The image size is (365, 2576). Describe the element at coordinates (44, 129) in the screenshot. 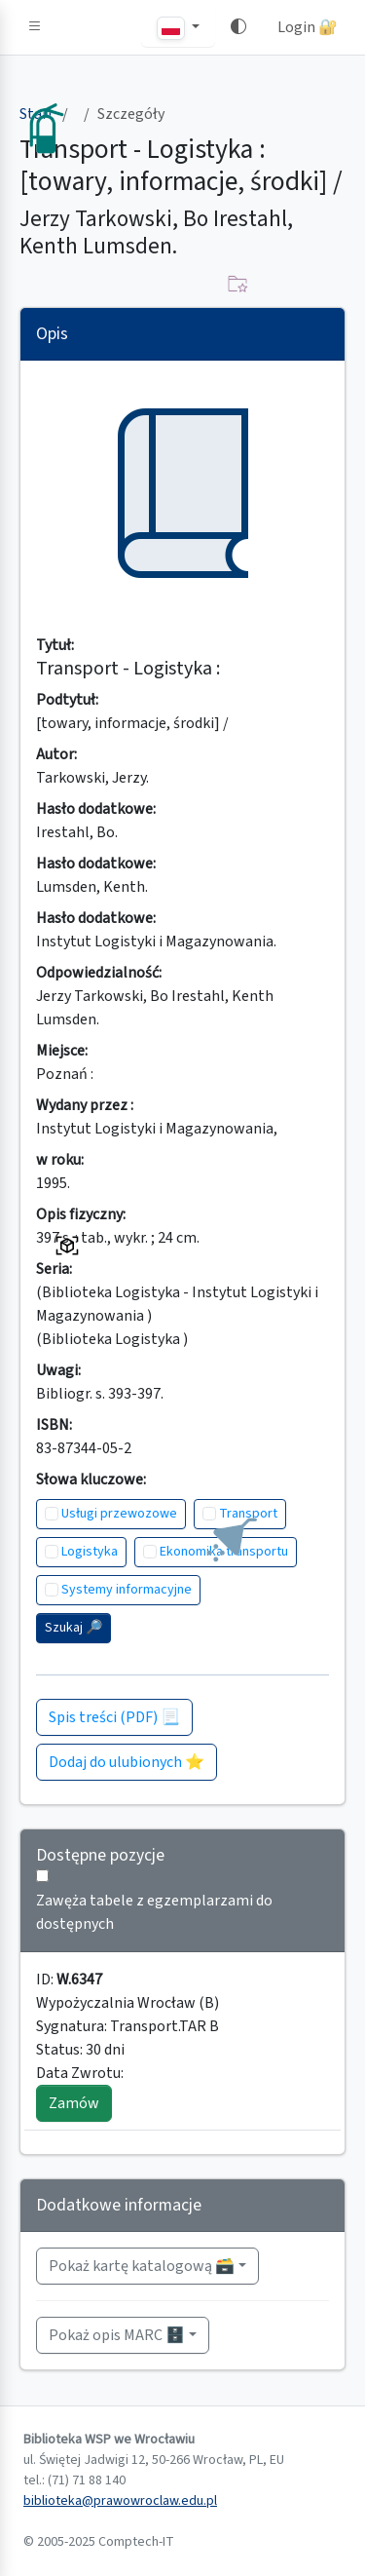

I see `fire safety equipment indicator` at that location.